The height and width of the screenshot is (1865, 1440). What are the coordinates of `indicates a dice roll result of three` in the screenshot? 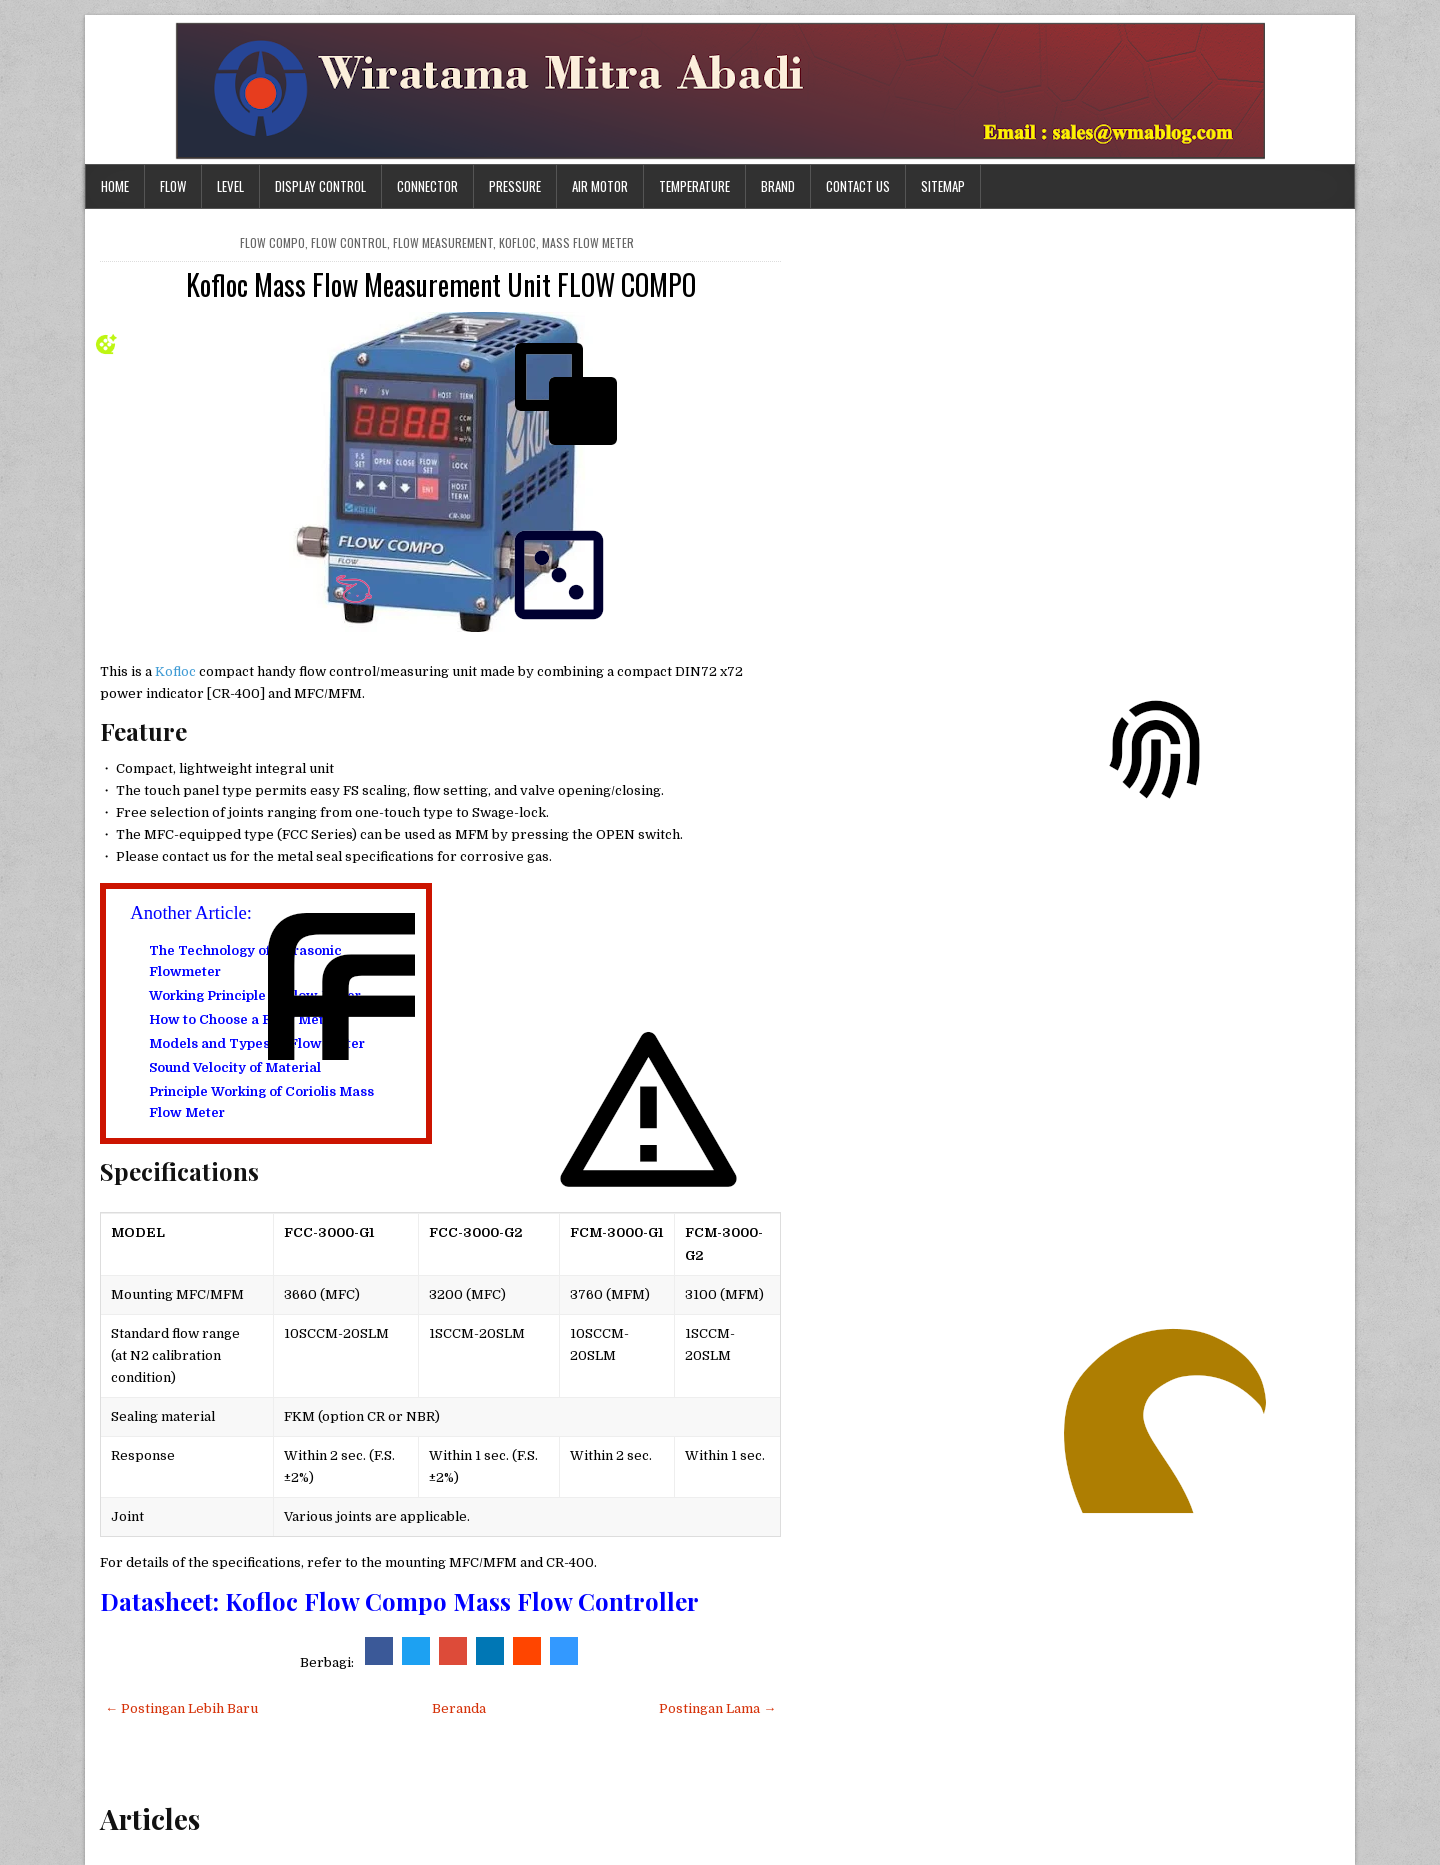 It's located at (559, 575).